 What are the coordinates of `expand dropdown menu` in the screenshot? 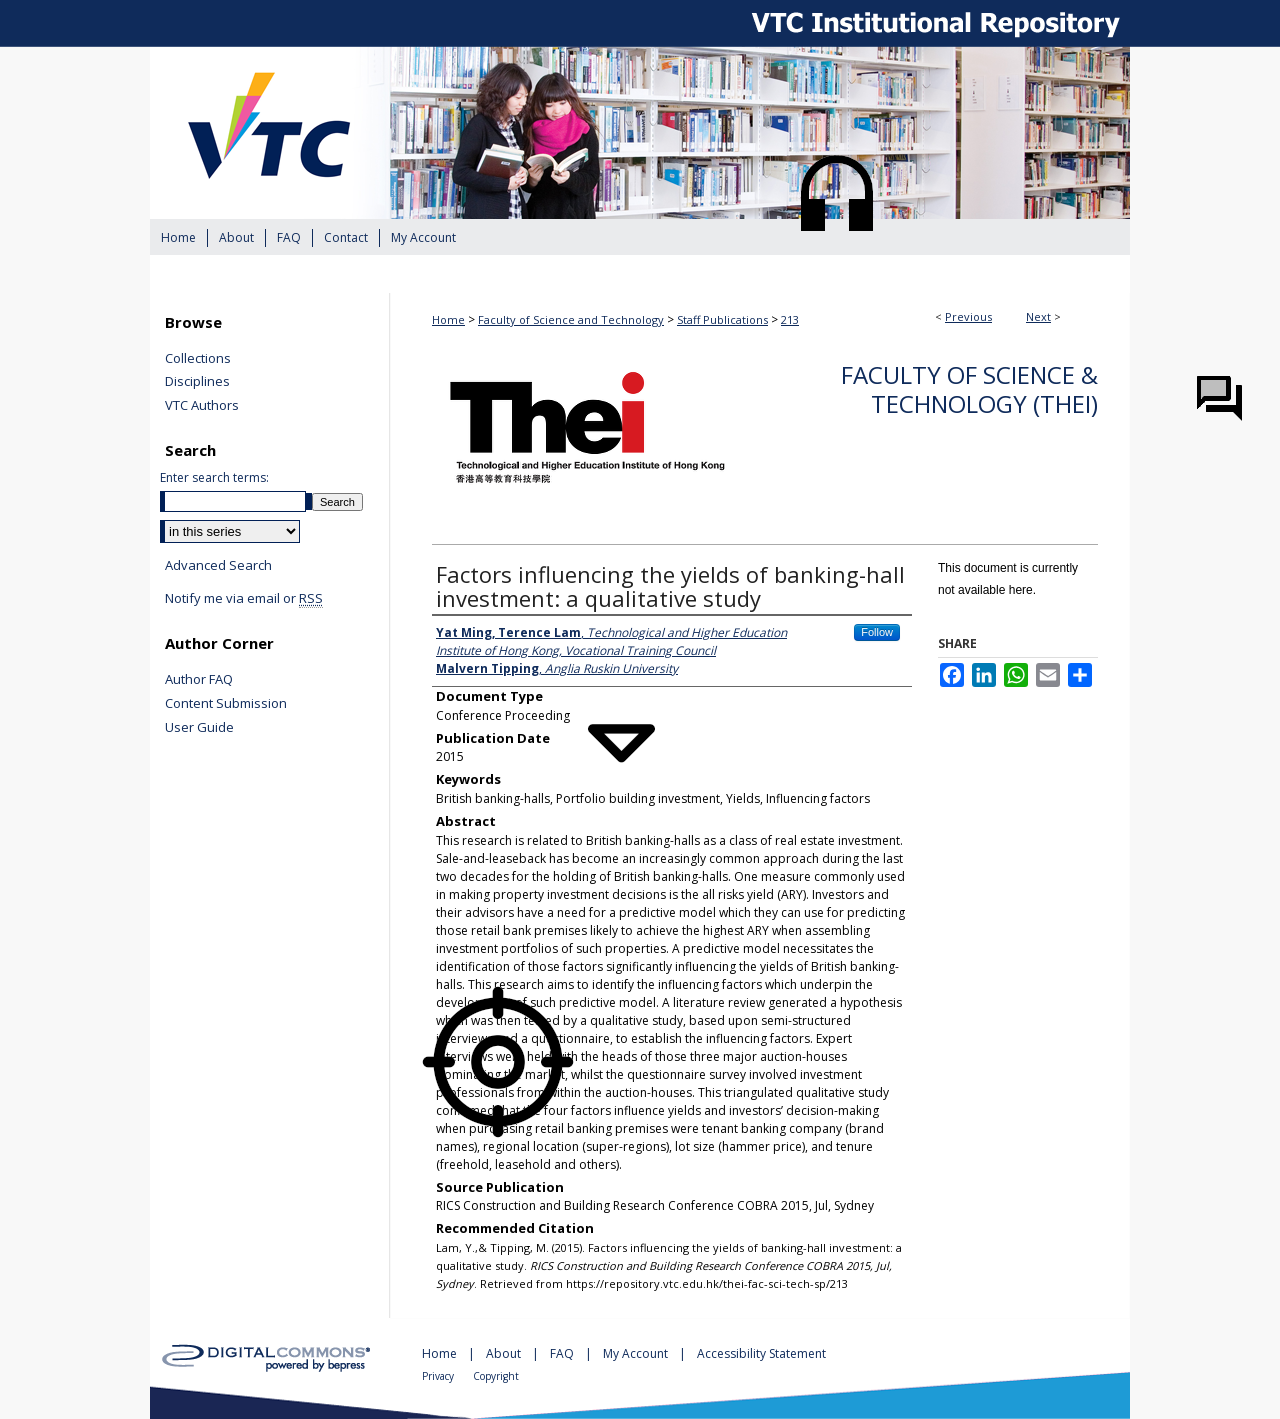 It's located at (621, 738).